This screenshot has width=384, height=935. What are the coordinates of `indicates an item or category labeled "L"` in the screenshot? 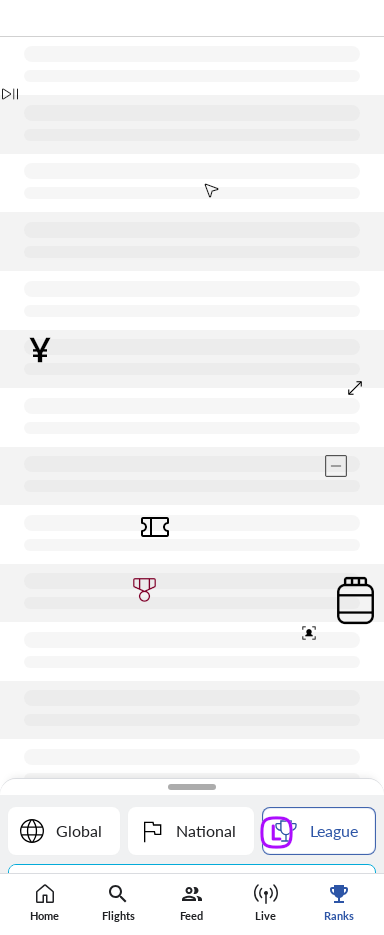 It's located at (276, 832).